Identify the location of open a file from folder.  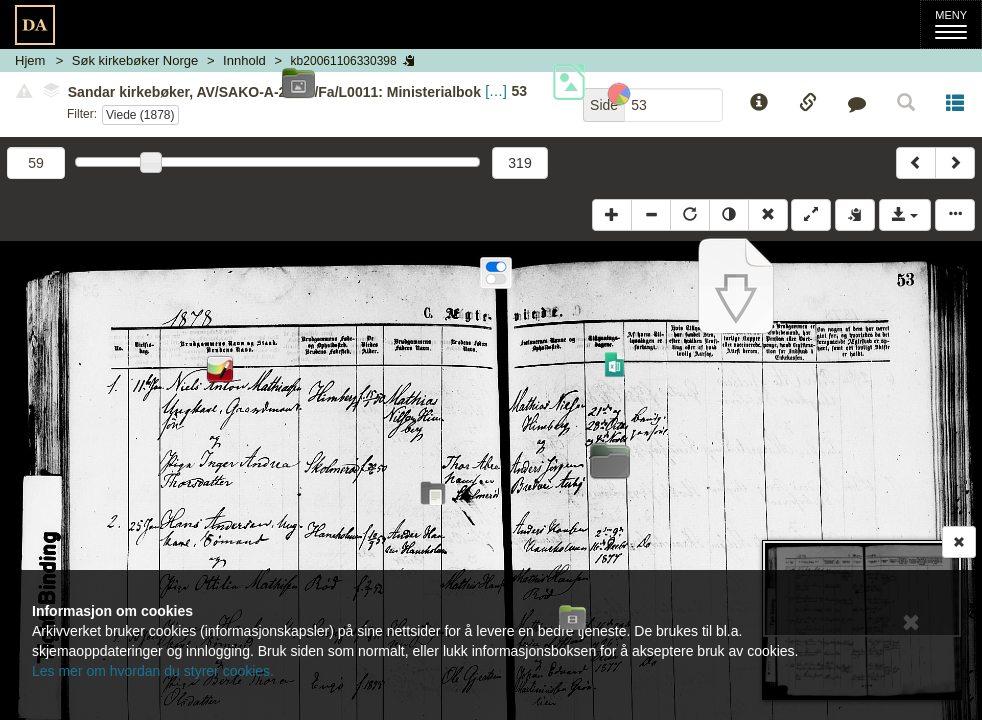
(433, 493).